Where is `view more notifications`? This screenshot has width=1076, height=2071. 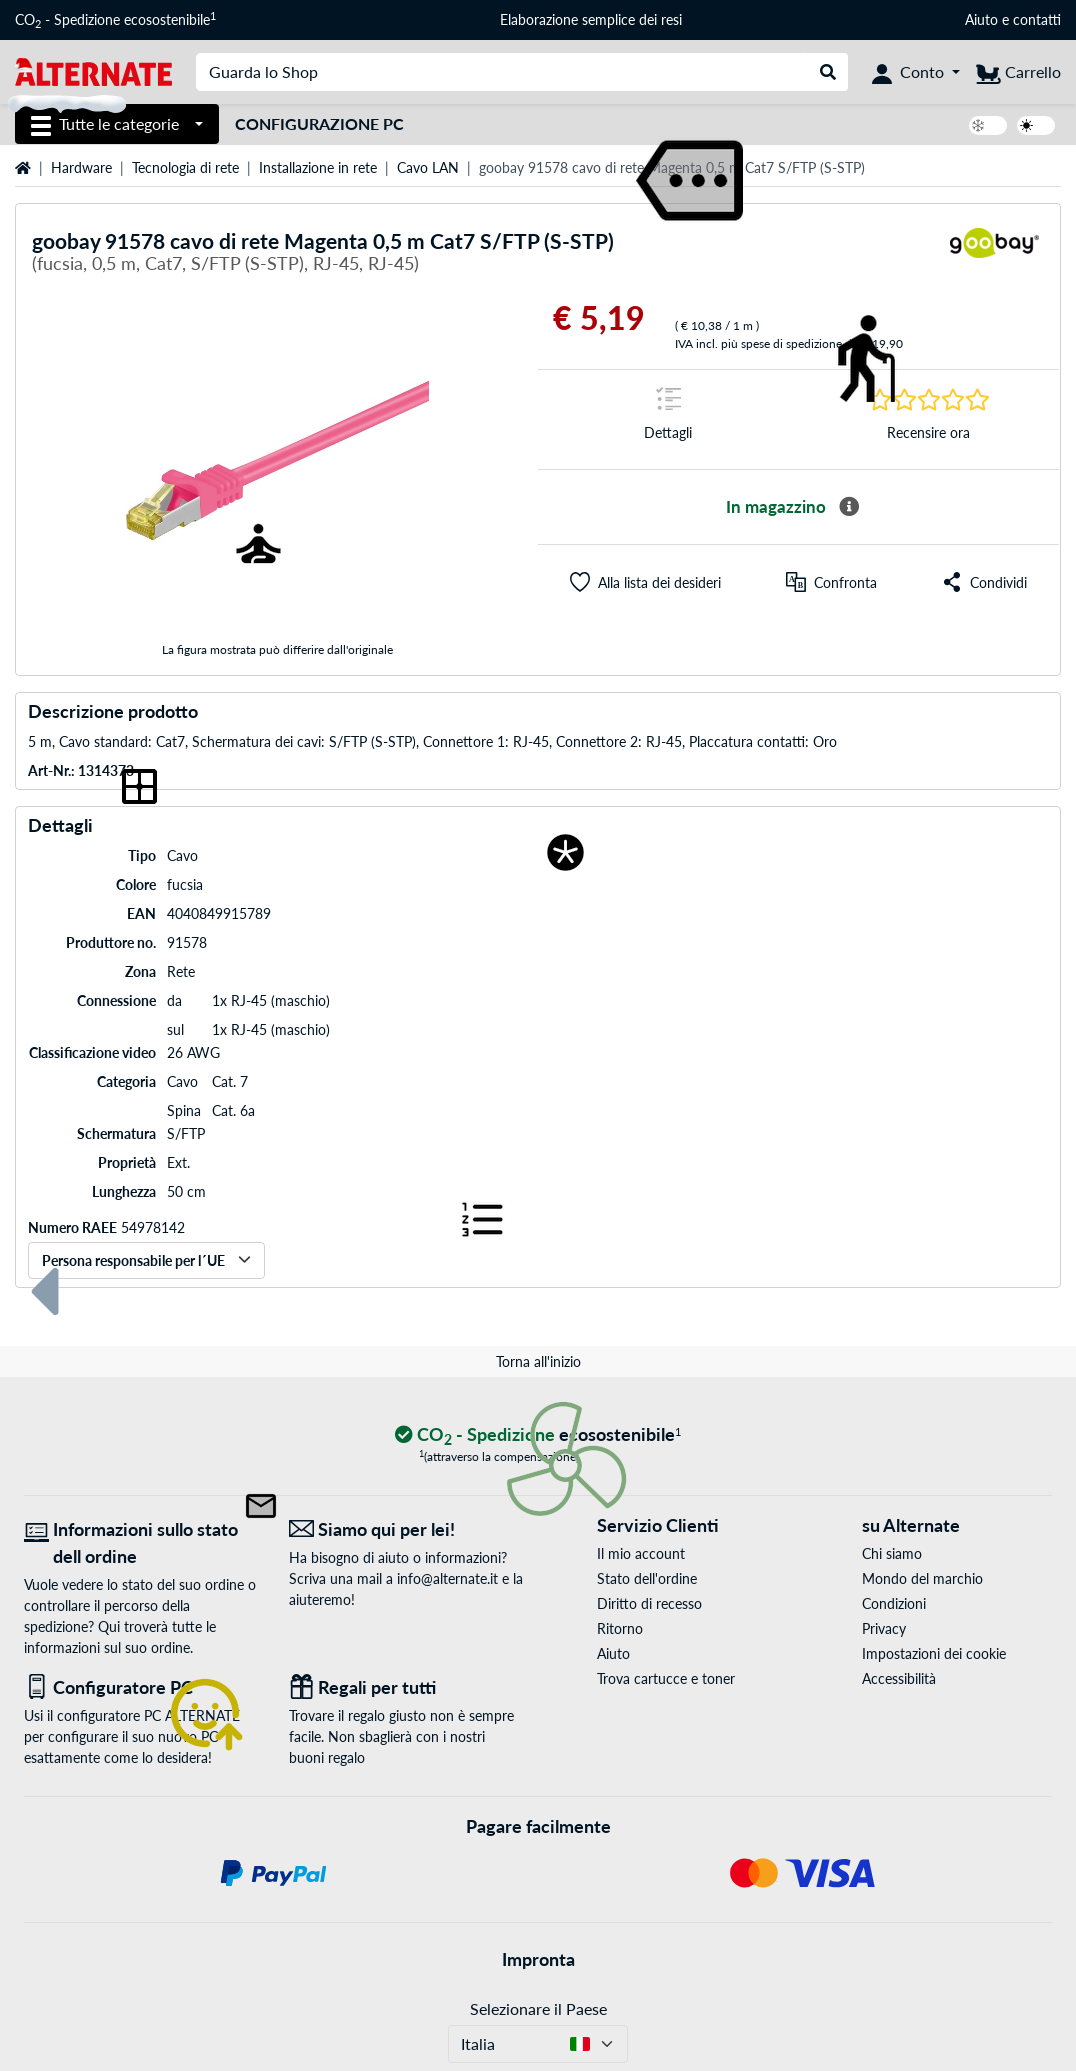
view more notifications is located at coordinates (689, 180).